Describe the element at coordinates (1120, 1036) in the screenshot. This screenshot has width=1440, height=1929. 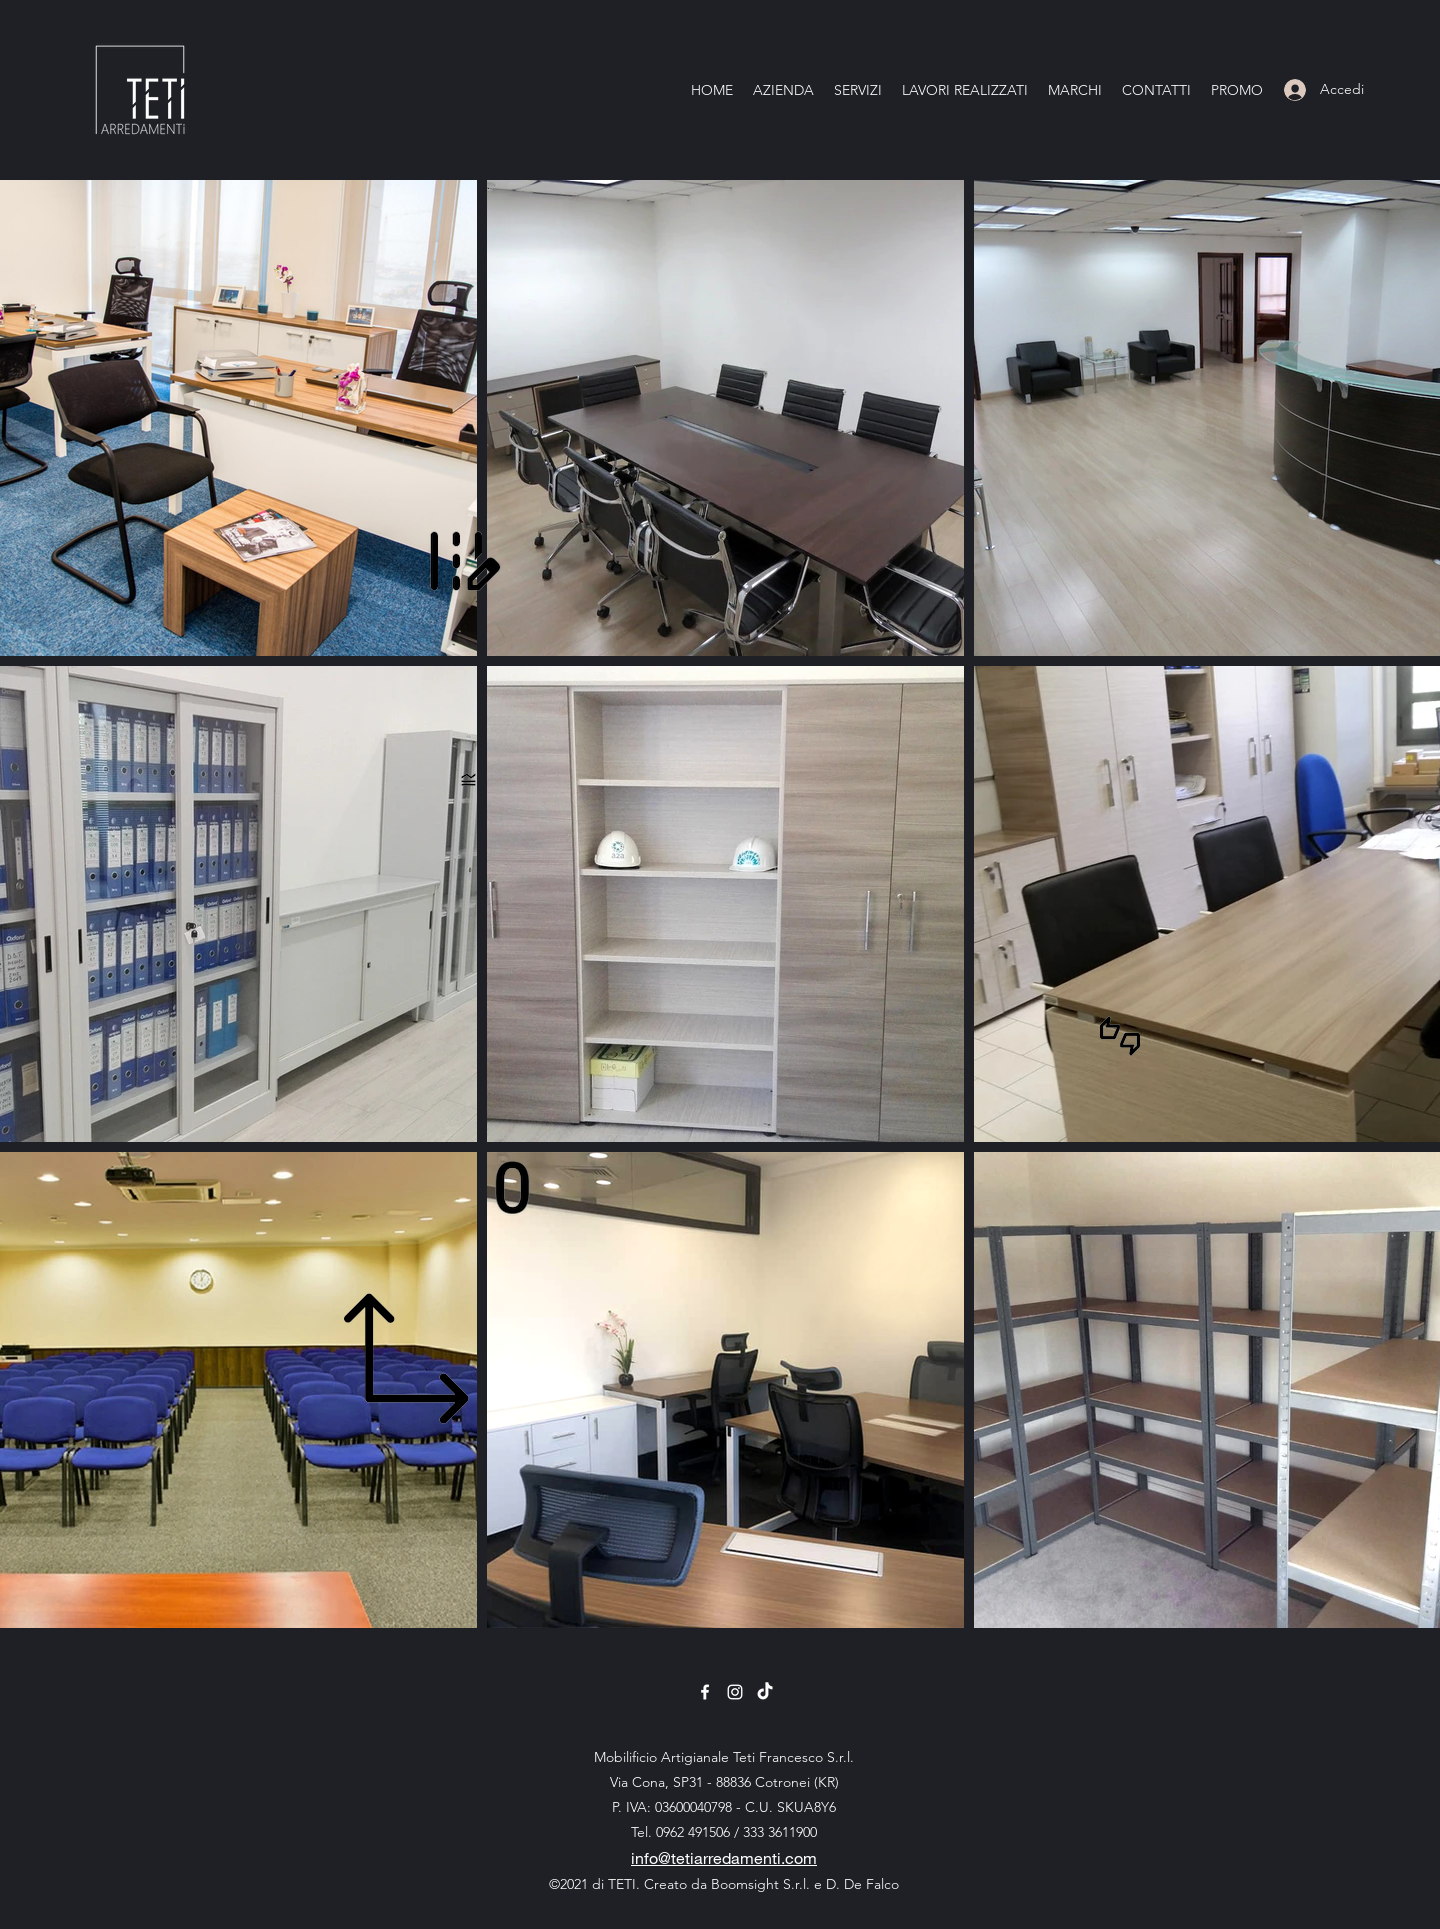
I see `rate or provide feedback` at that location.